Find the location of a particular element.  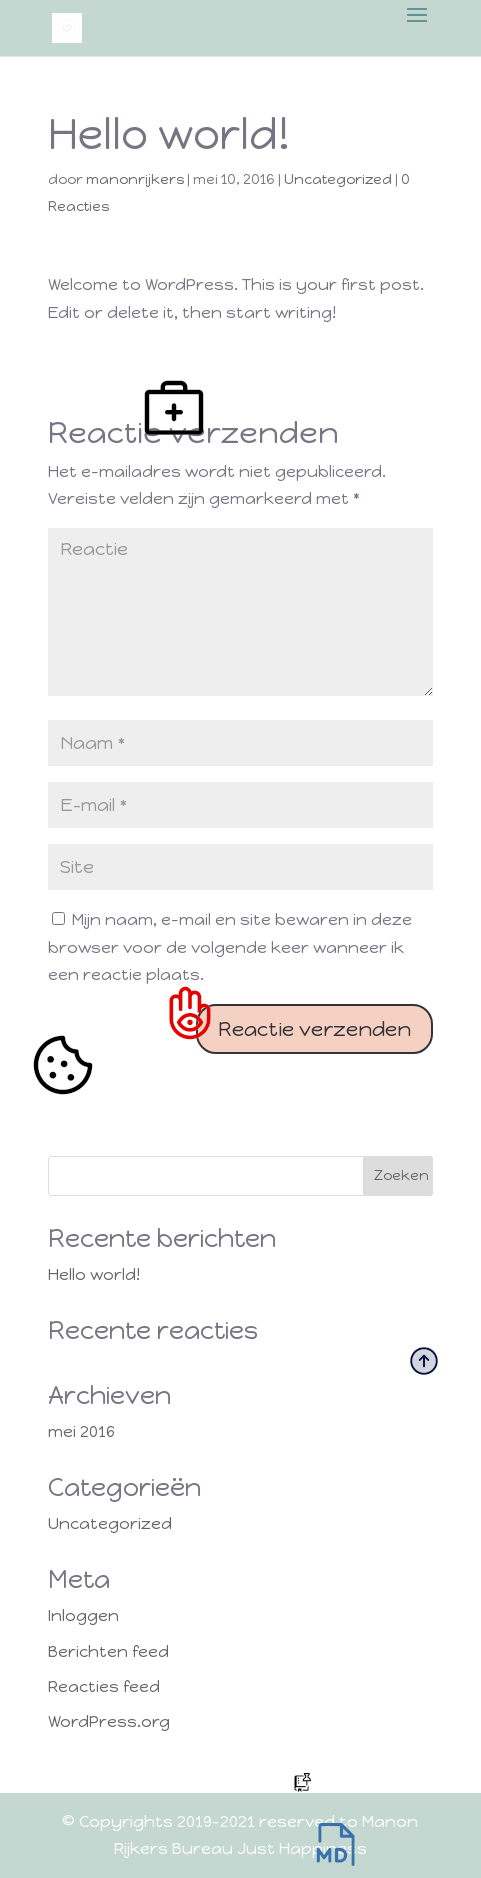

scroll to top of page is located at coordinates (424, 1361).